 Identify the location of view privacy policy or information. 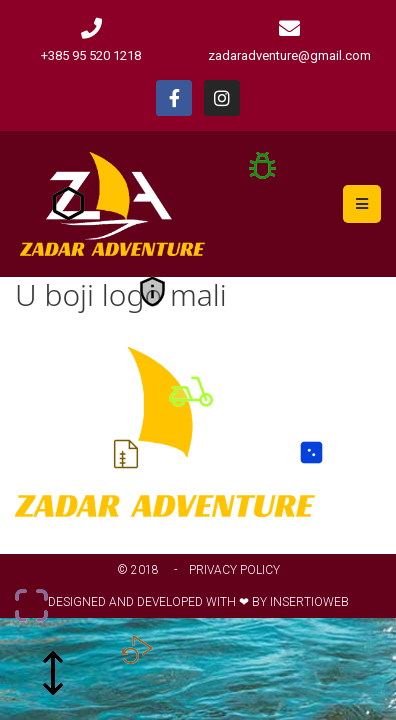
(152, 291).